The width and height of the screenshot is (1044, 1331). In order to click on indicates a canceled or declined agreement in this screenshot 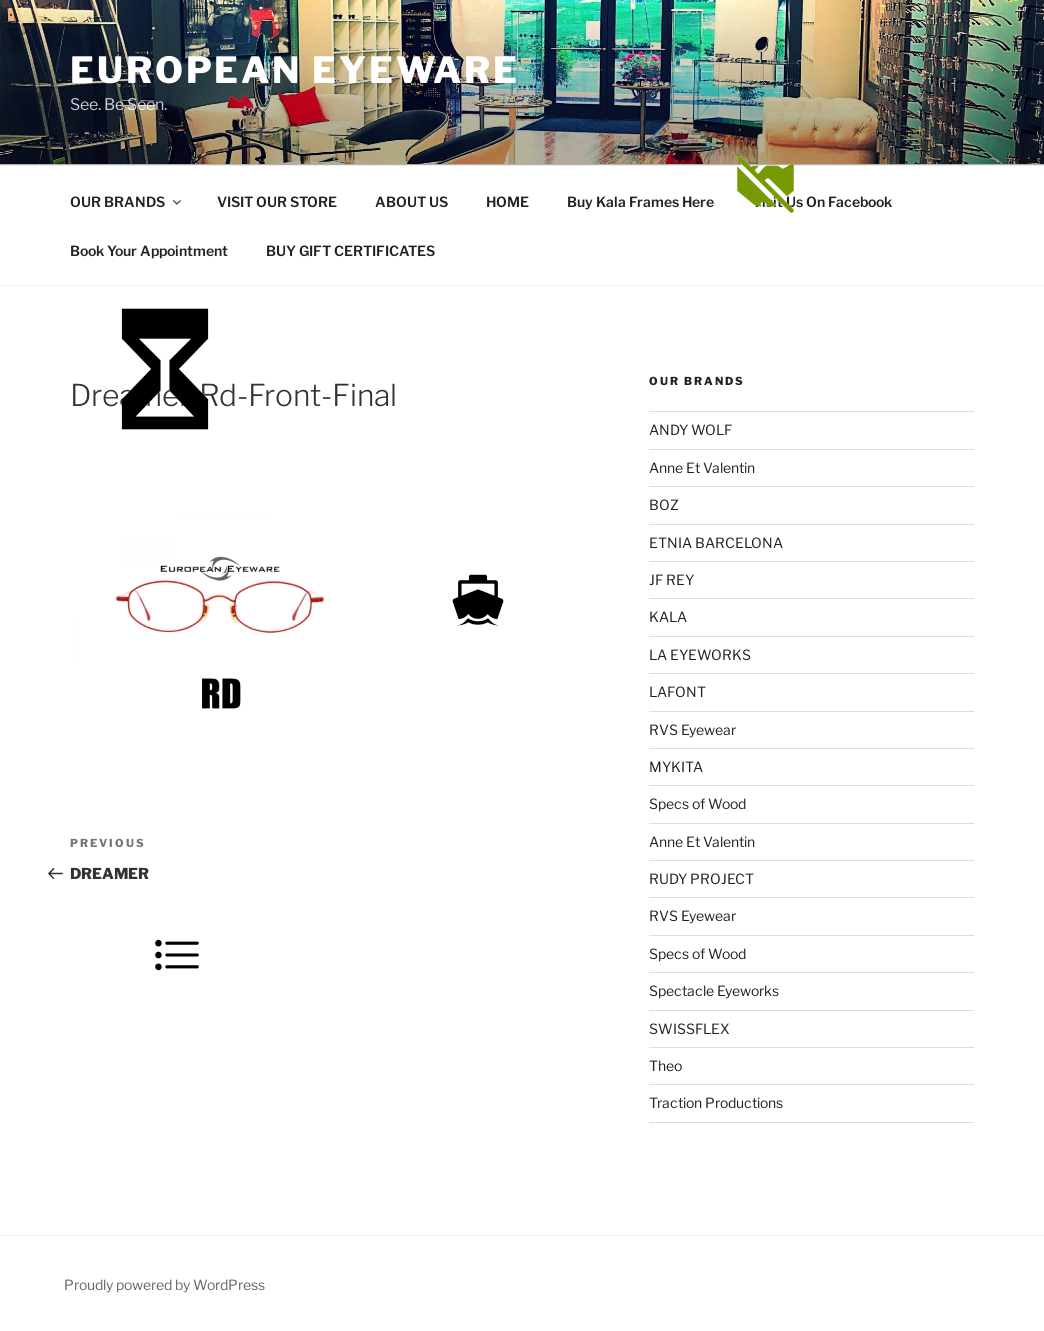, I will do `click(765, 184)`.